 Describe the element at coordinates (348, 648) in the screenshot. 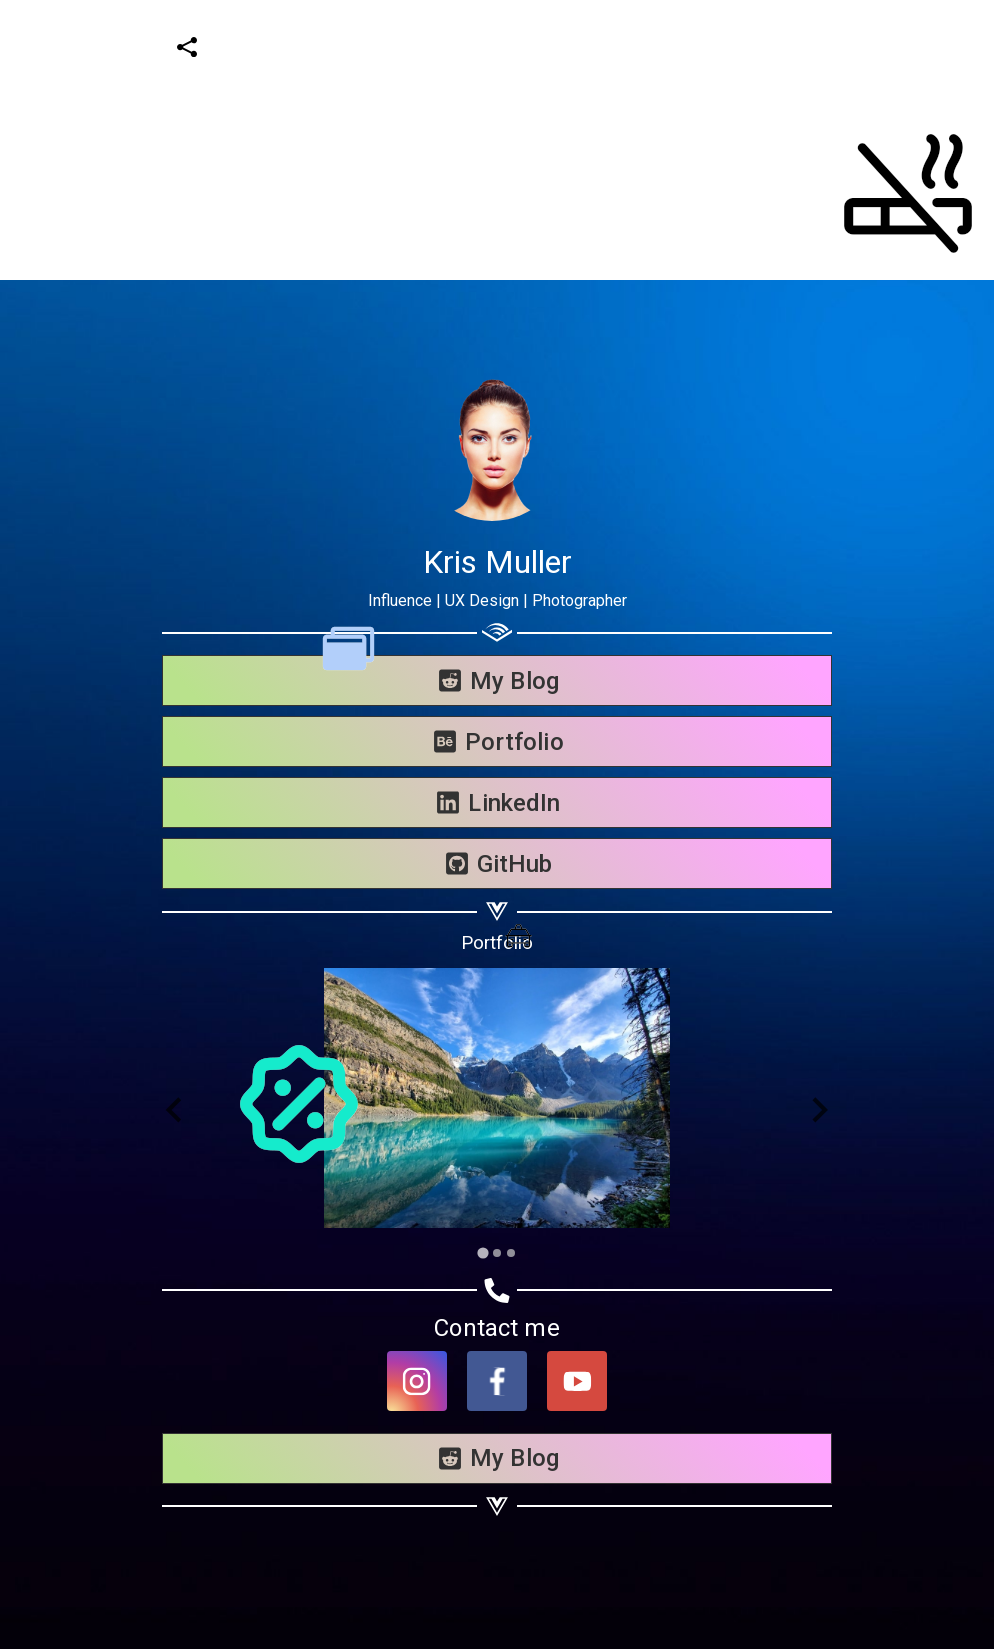

I see `view open browser windows` at that location.